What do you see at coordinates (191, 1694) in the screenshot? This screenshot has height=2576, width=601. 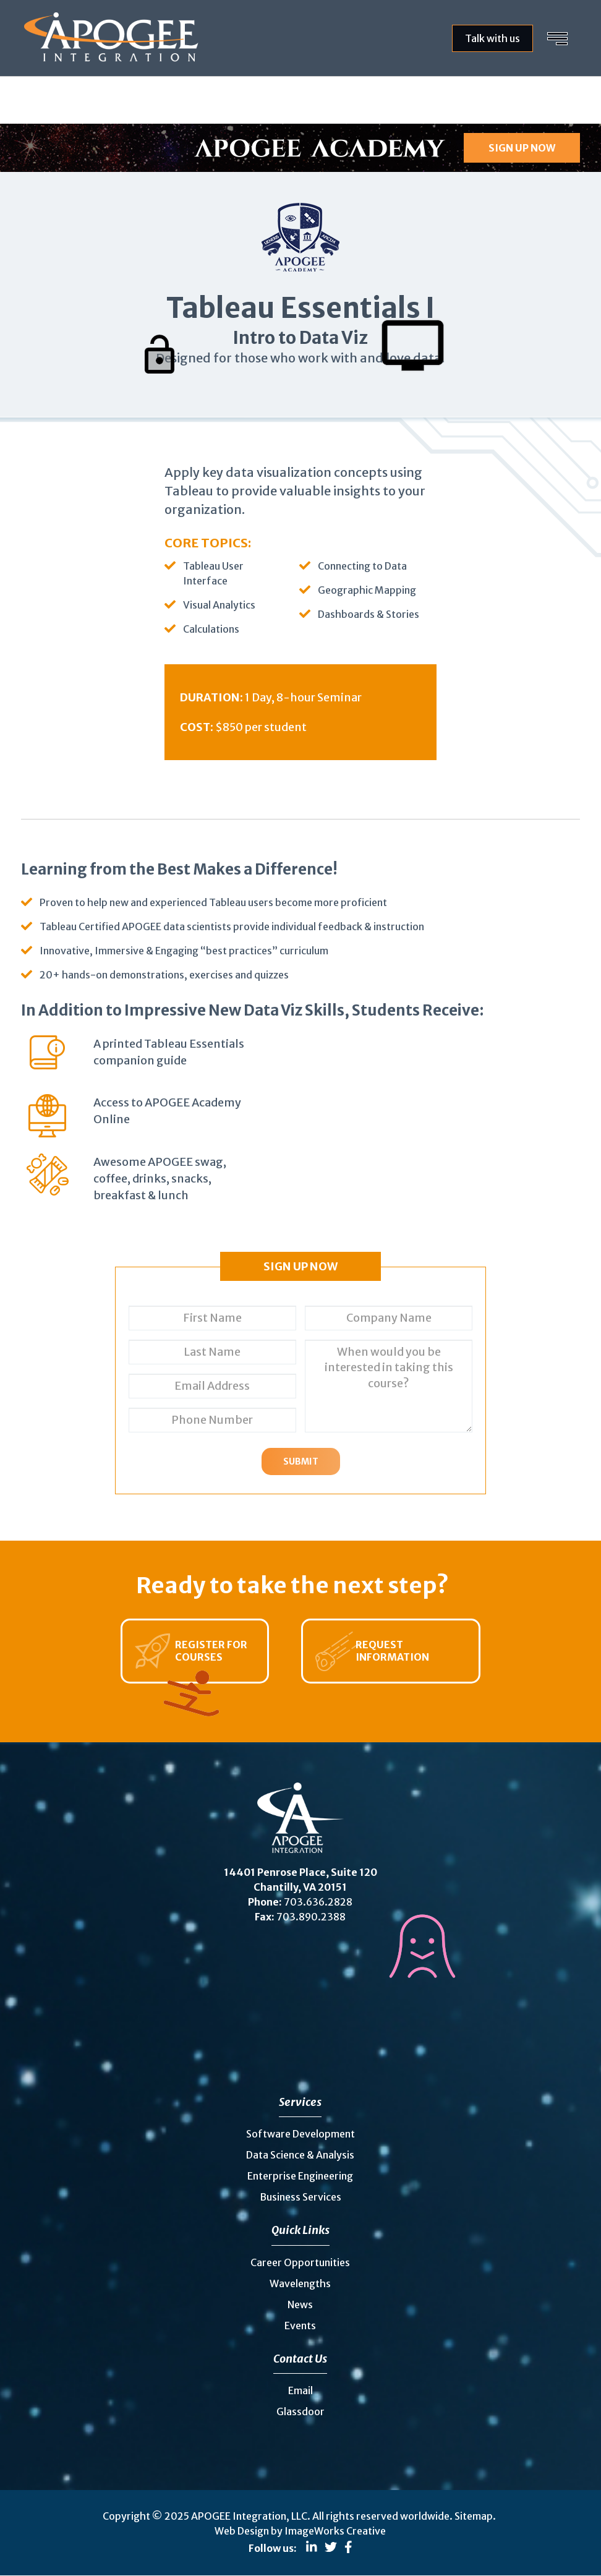 I see `indicates skiing or winter sports activity` at bounding box center [191, 1694].